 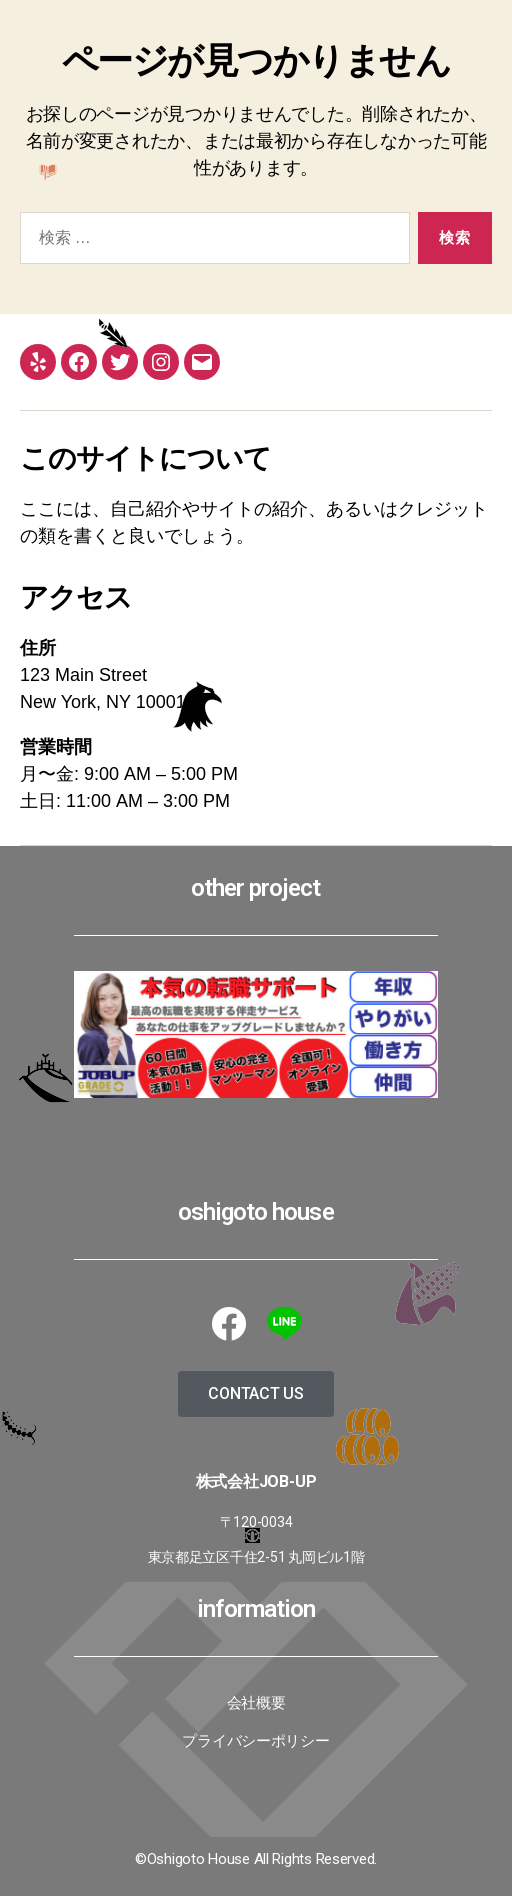 What do you see at coordinates (252, 1535) in the screenshot?
I see `select player avatar or character` at bounding box center [252, 1535].